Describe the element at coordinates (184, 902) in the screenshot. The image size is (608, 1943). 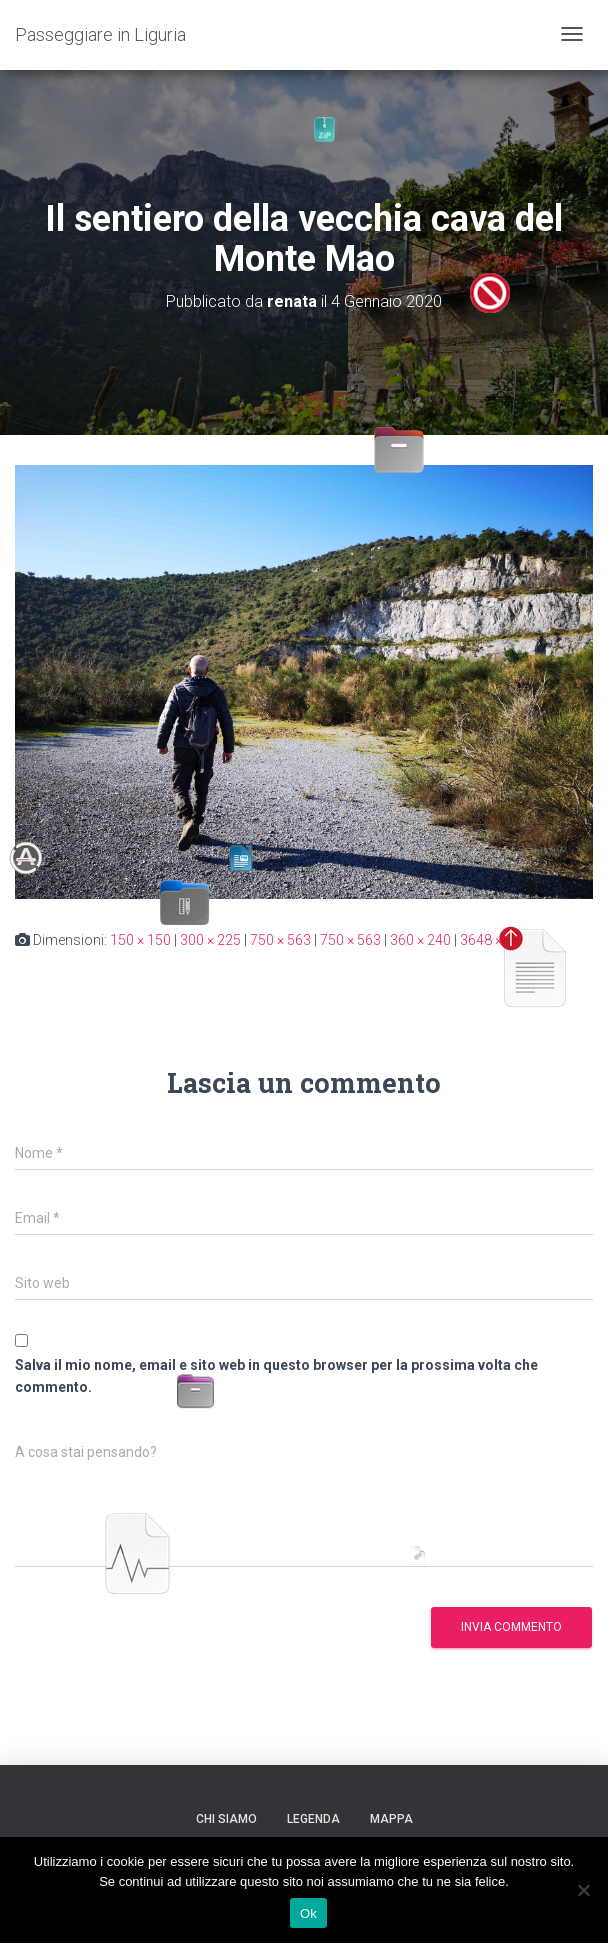
I see `access your templates folder` at that location.